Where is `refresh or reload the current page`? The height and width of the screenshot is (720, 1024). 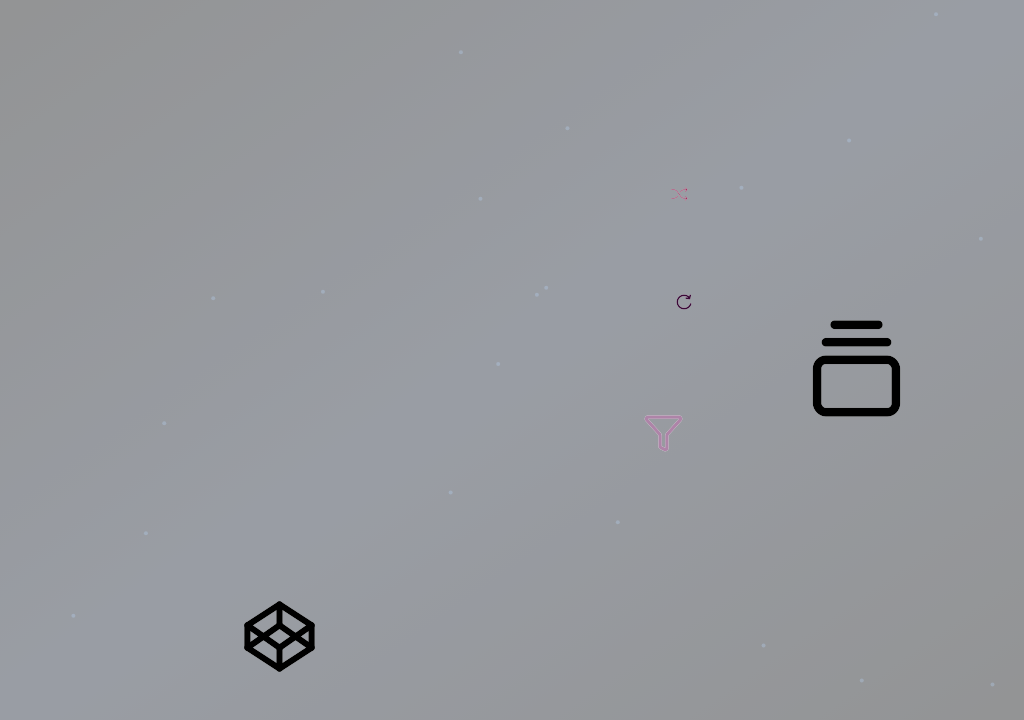 refresh or reload the current page is located at coordinates (684, 302).